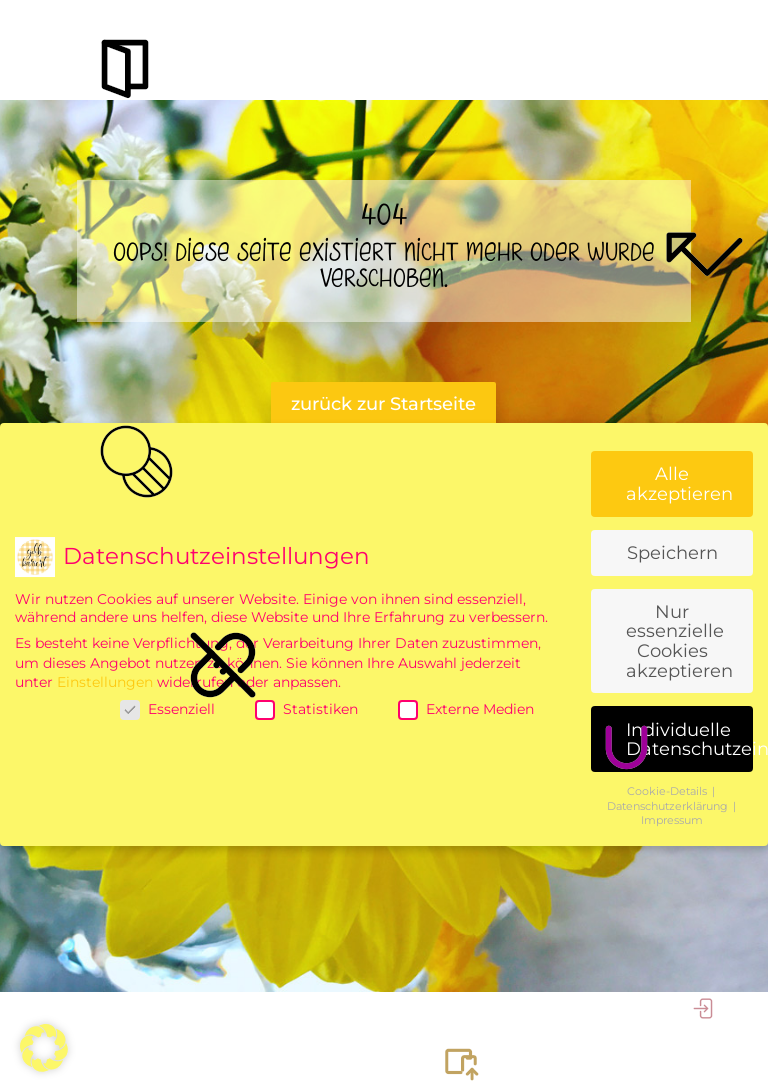 This screenshot has width=768, height=1092. I want to click on combine or merge selected items, so click(626, 744).